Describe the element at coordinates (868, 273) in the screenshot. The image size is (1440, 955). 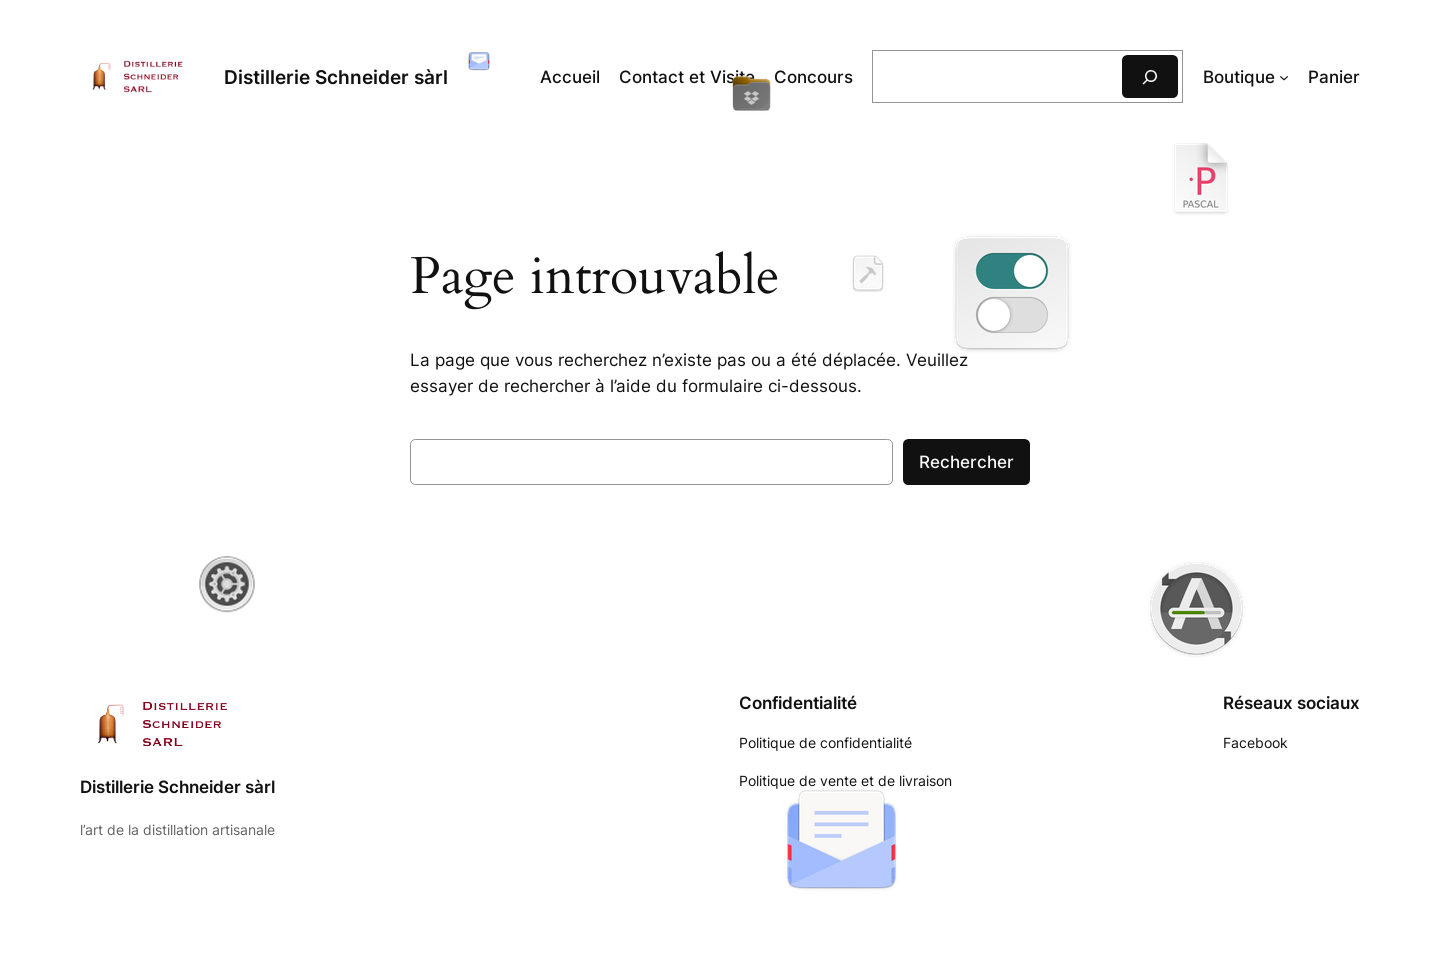
I see `indicates a CMake configuration file` at that location.